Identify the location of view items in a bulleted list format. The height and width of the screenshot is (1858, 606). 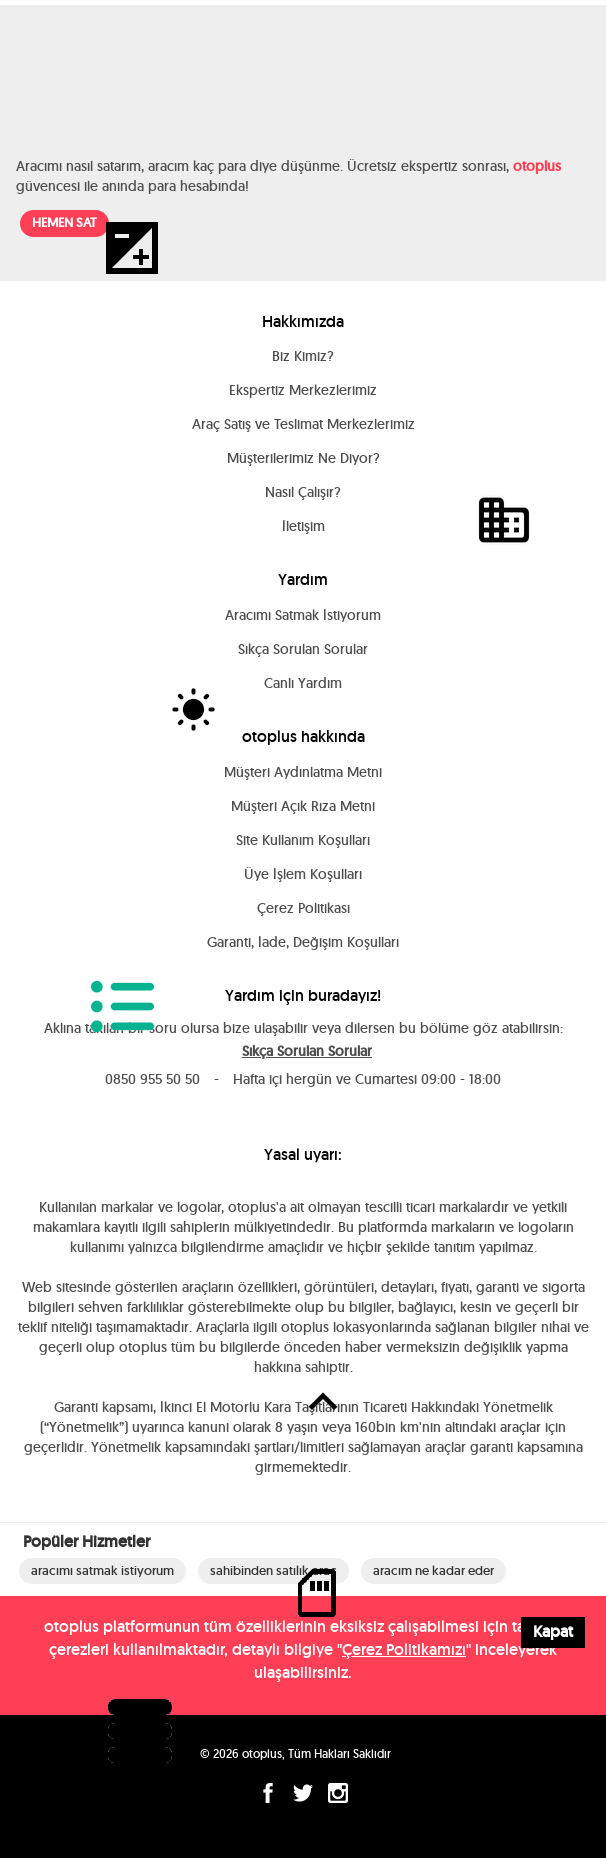
(122, 1006).